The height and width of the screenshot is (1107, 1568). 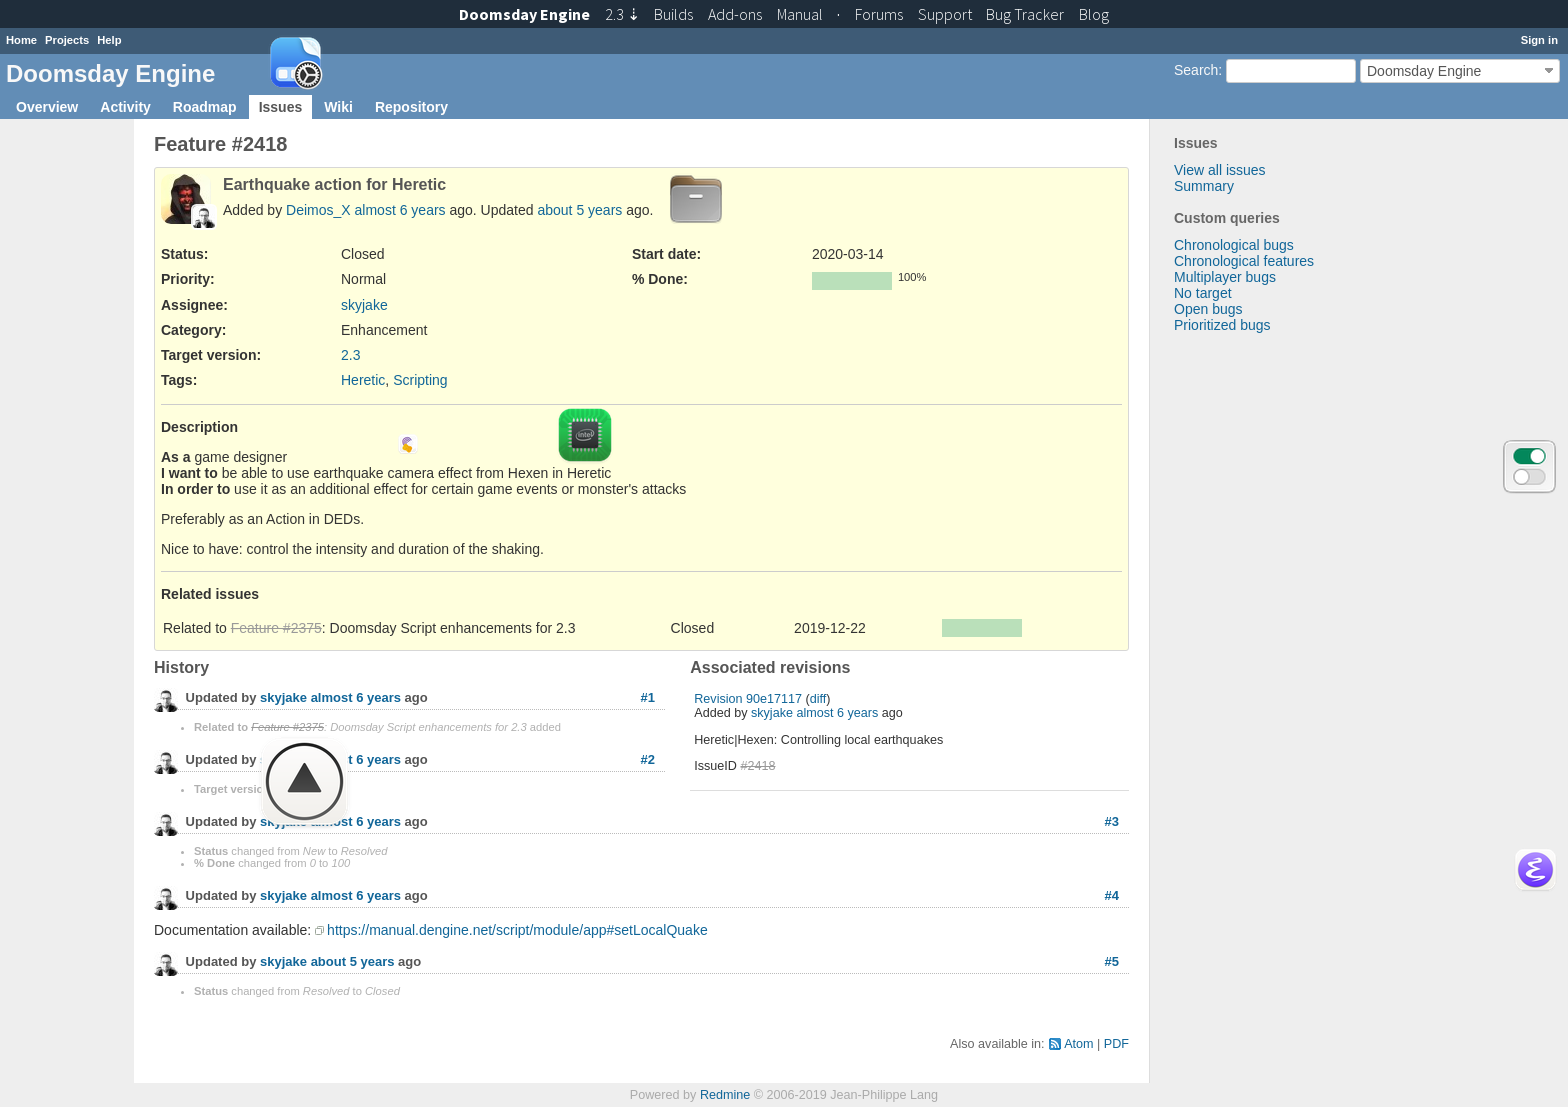 What do you see at coordinates (1529, 466) in the screenshot?
I see `open unity tweak tool to customize desktop settings` at bounding box center [1529, 466].